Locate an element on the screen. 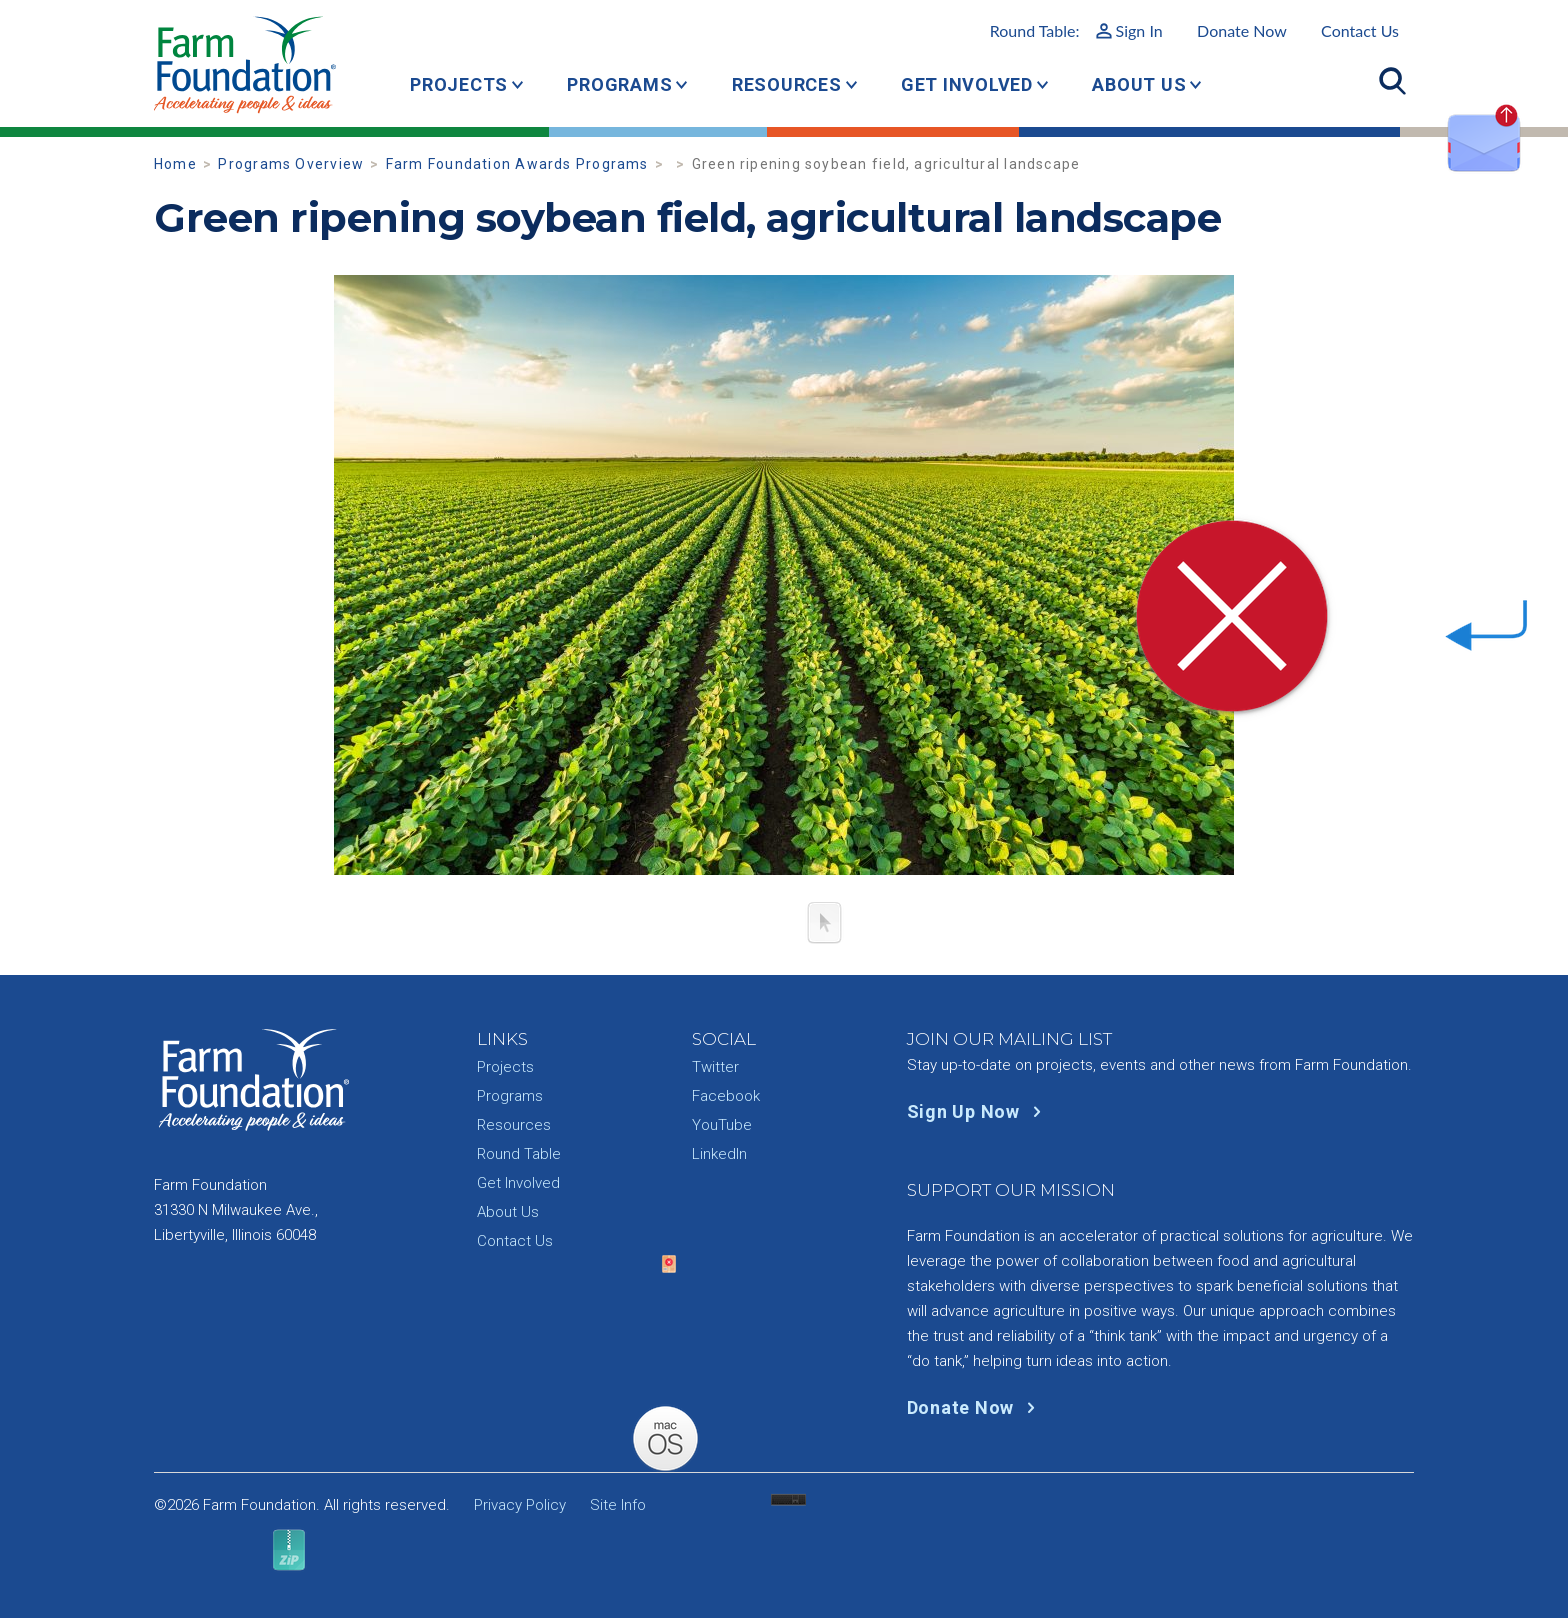 The image size is (1568, 1618). indicates a file cannot be synced to Dropbox is located at coordinates (1232, 616).